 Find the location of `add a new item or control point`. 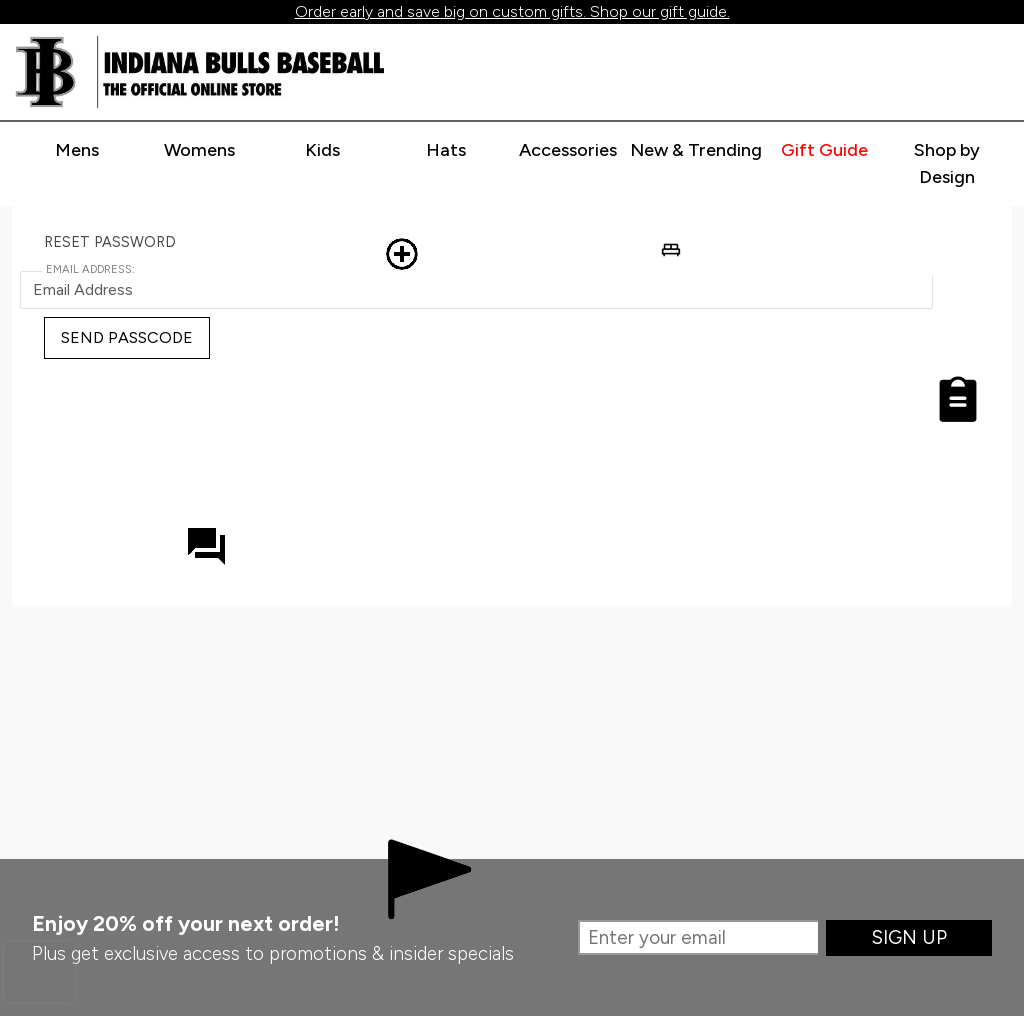

add a new item or control point is located at coordinates (402, 254).